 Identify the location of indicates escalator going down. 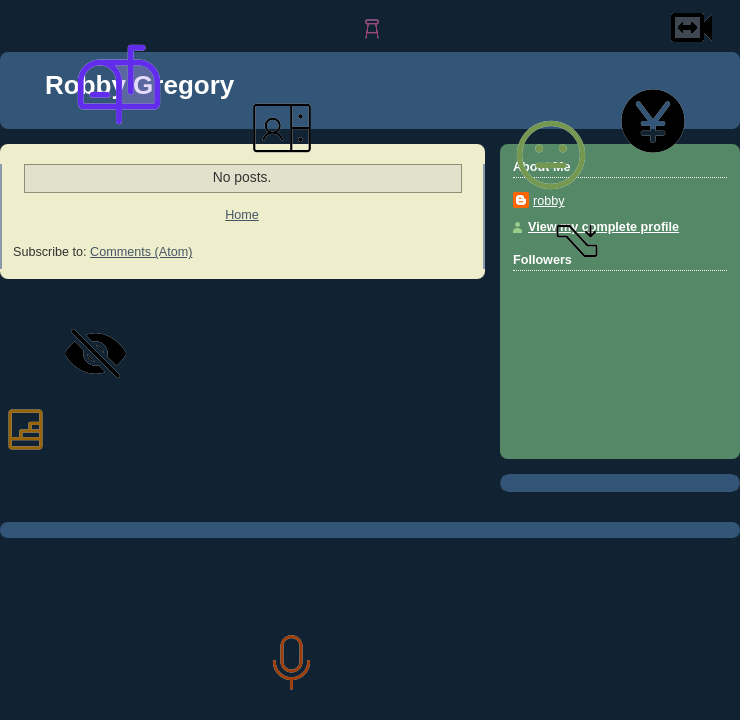
(577, 241).